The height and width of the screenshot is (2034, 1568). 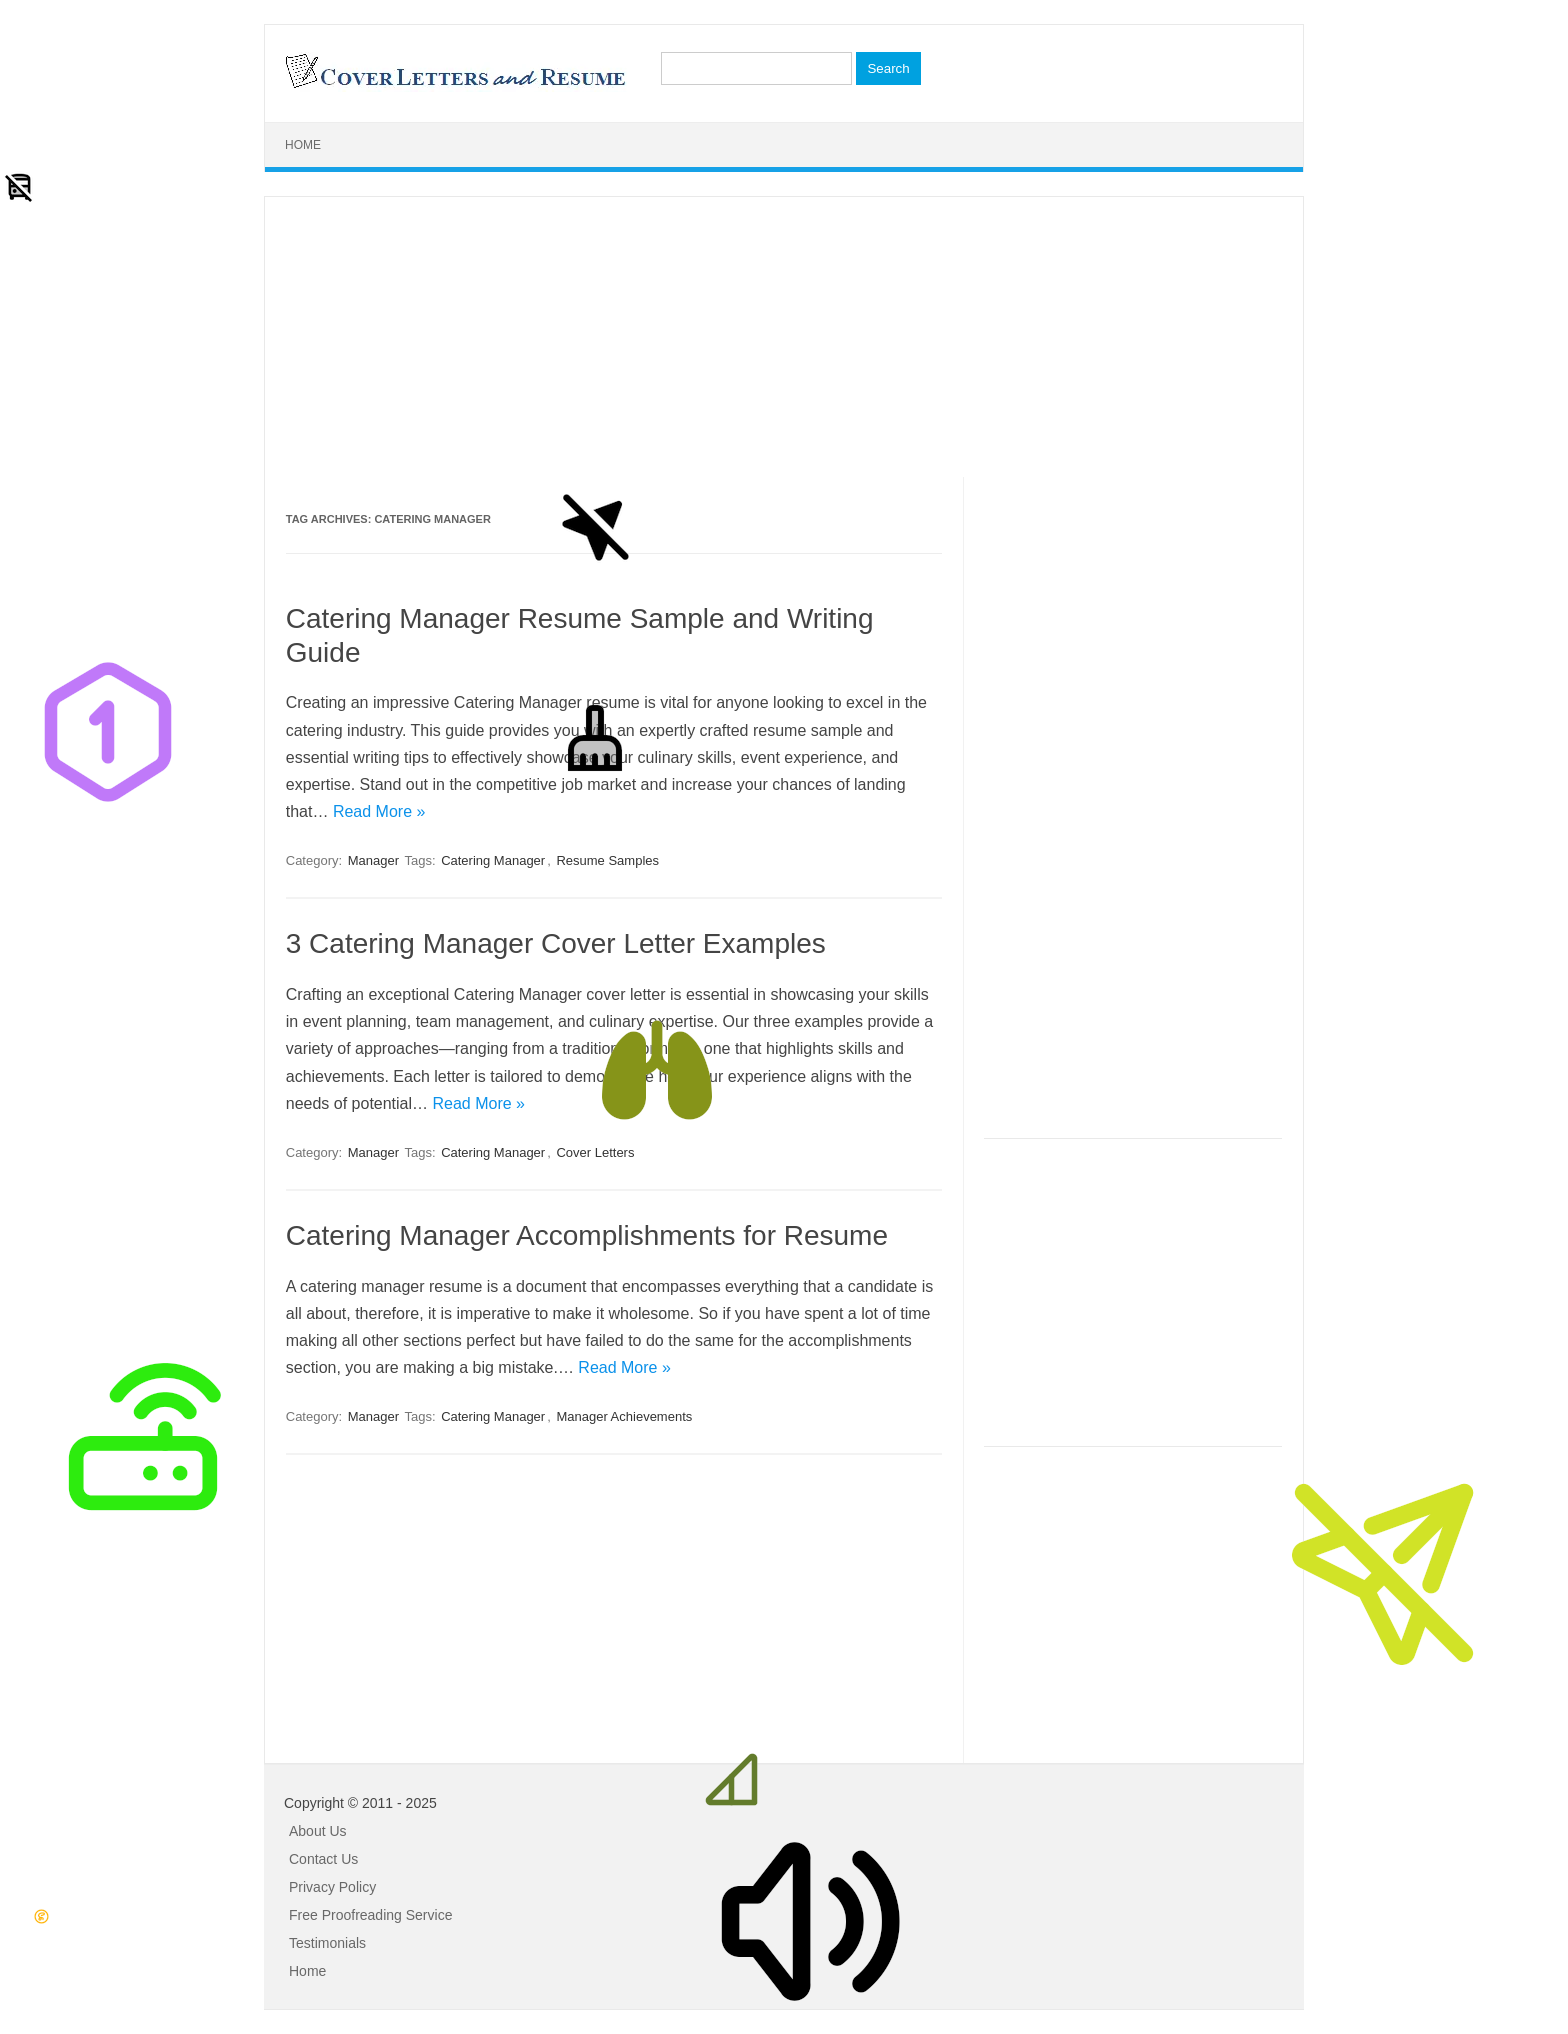 What do you see at coordinates (657, 1070) in the screenshot?
I see `access respiratory health information` at bounding box center [657, 1070].